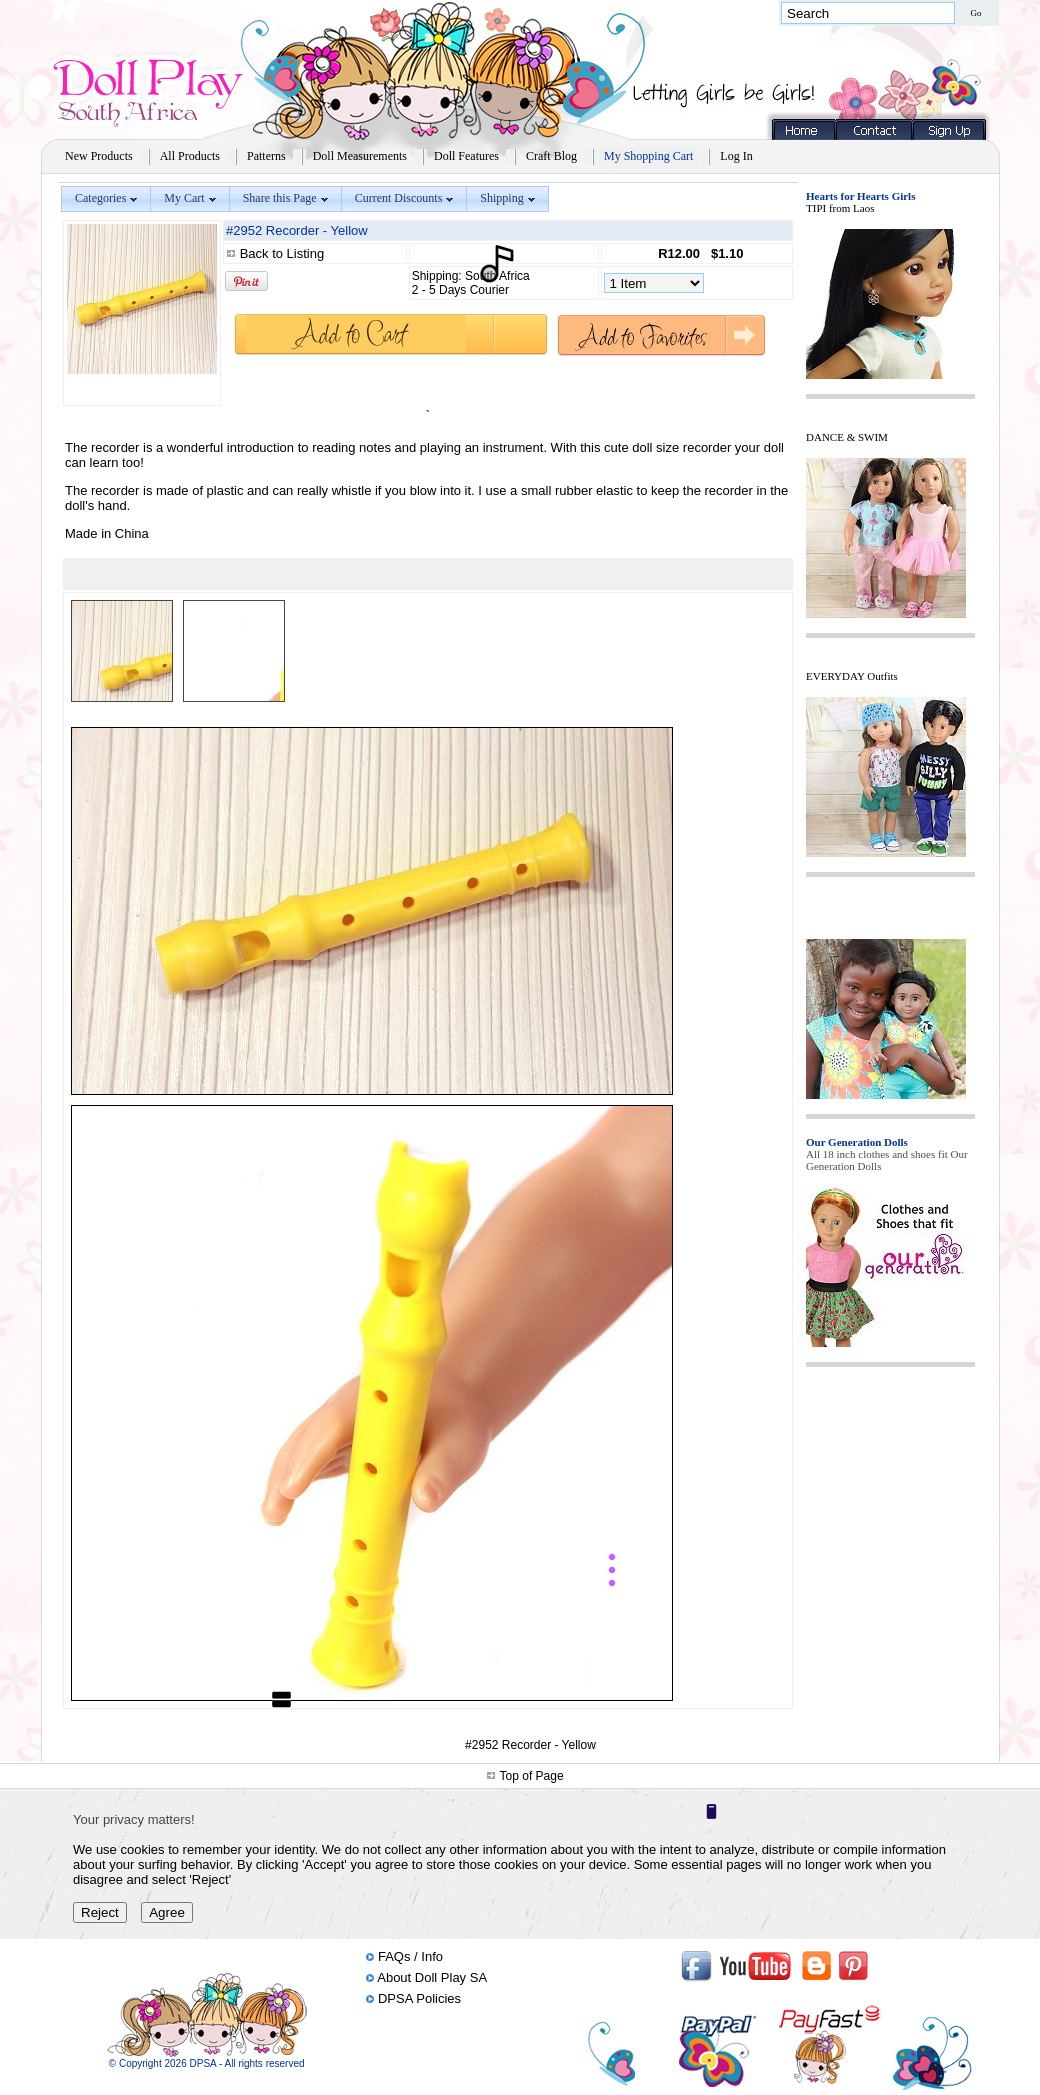 This screenshot has height=2095, width=1040. I want to click on switch to row layout view, so click(281, 1699).